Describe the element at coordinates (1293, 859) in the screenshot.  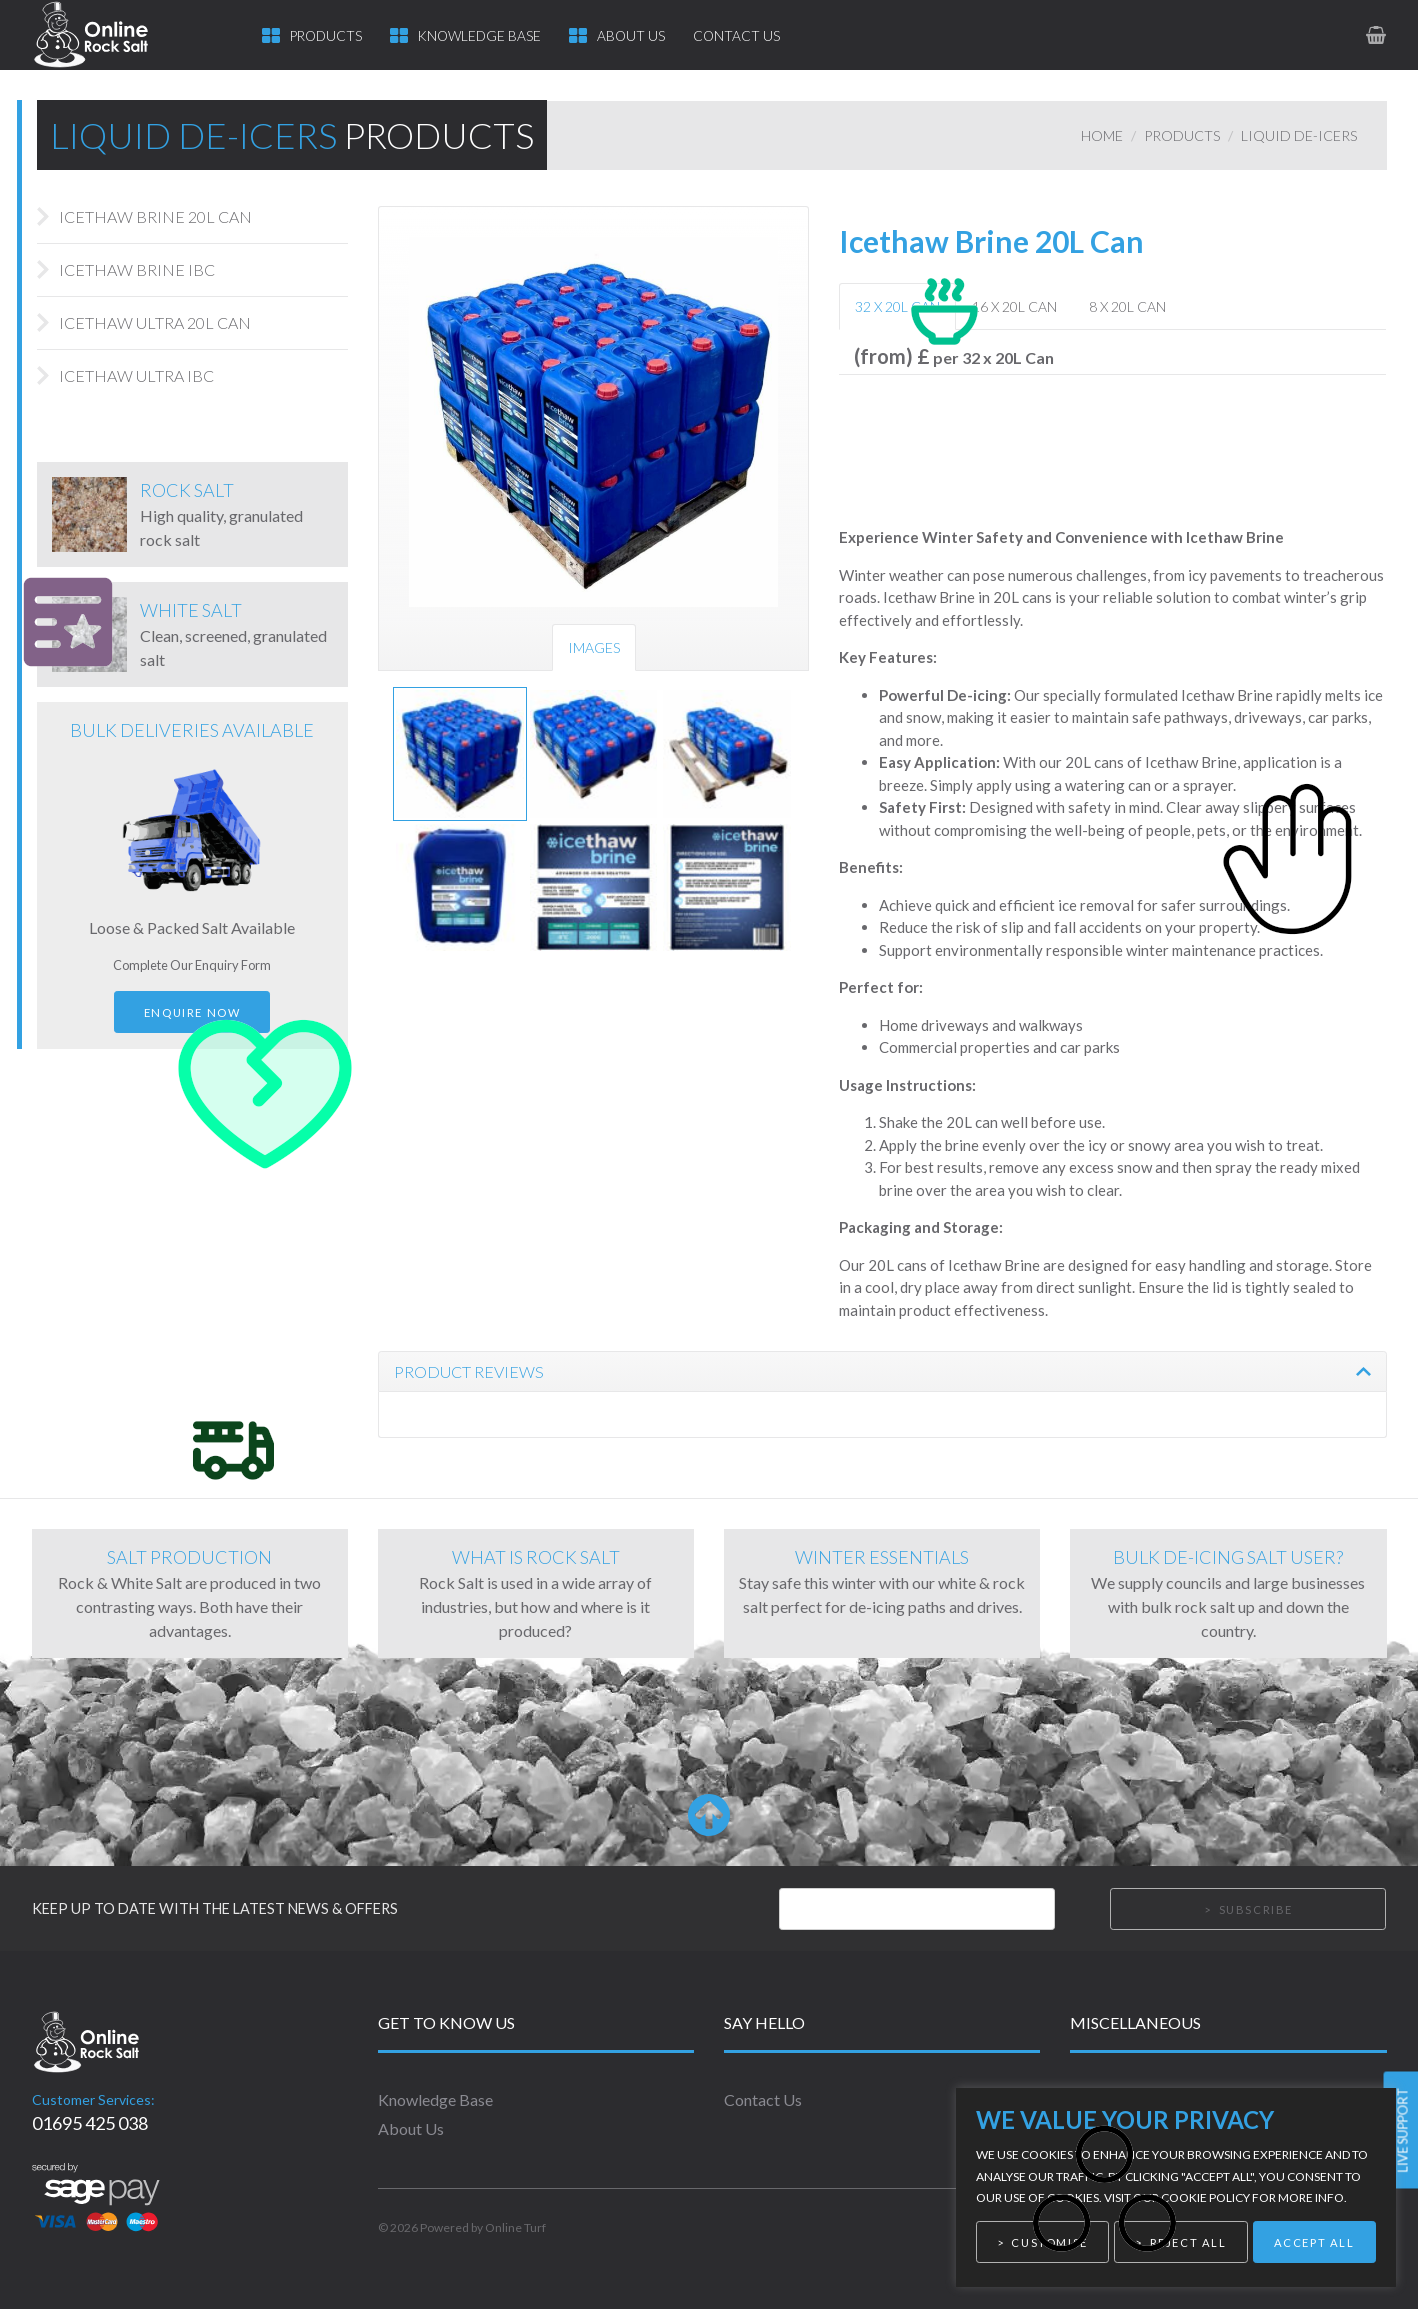
I see `stop or pause an action` at that location.